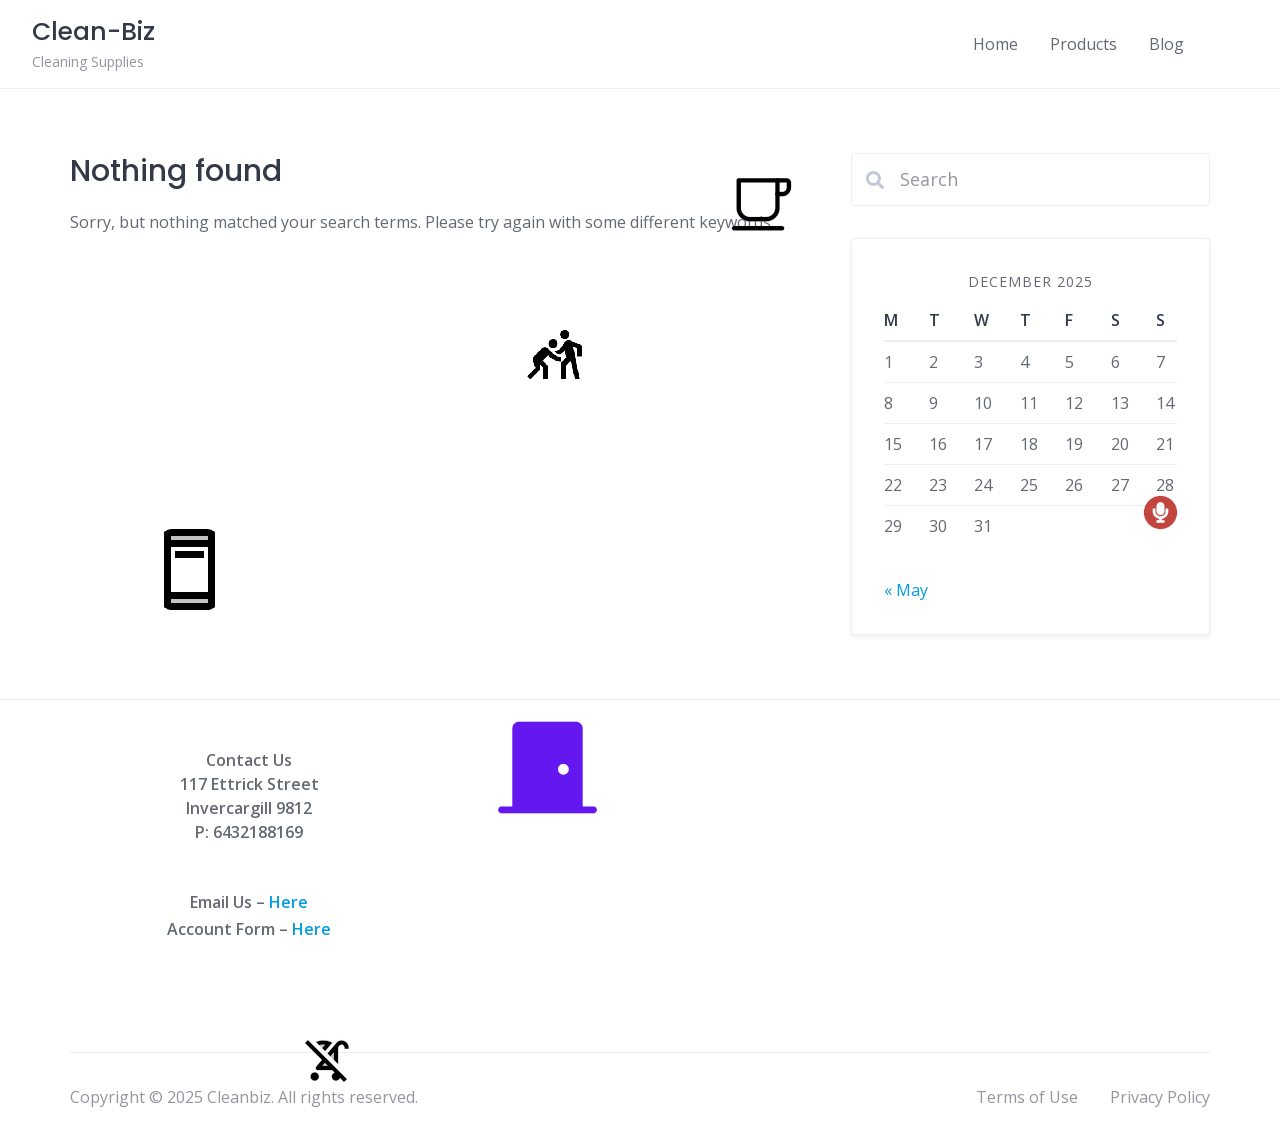  I want to click on exit or log out of the application, so click(547, 767).